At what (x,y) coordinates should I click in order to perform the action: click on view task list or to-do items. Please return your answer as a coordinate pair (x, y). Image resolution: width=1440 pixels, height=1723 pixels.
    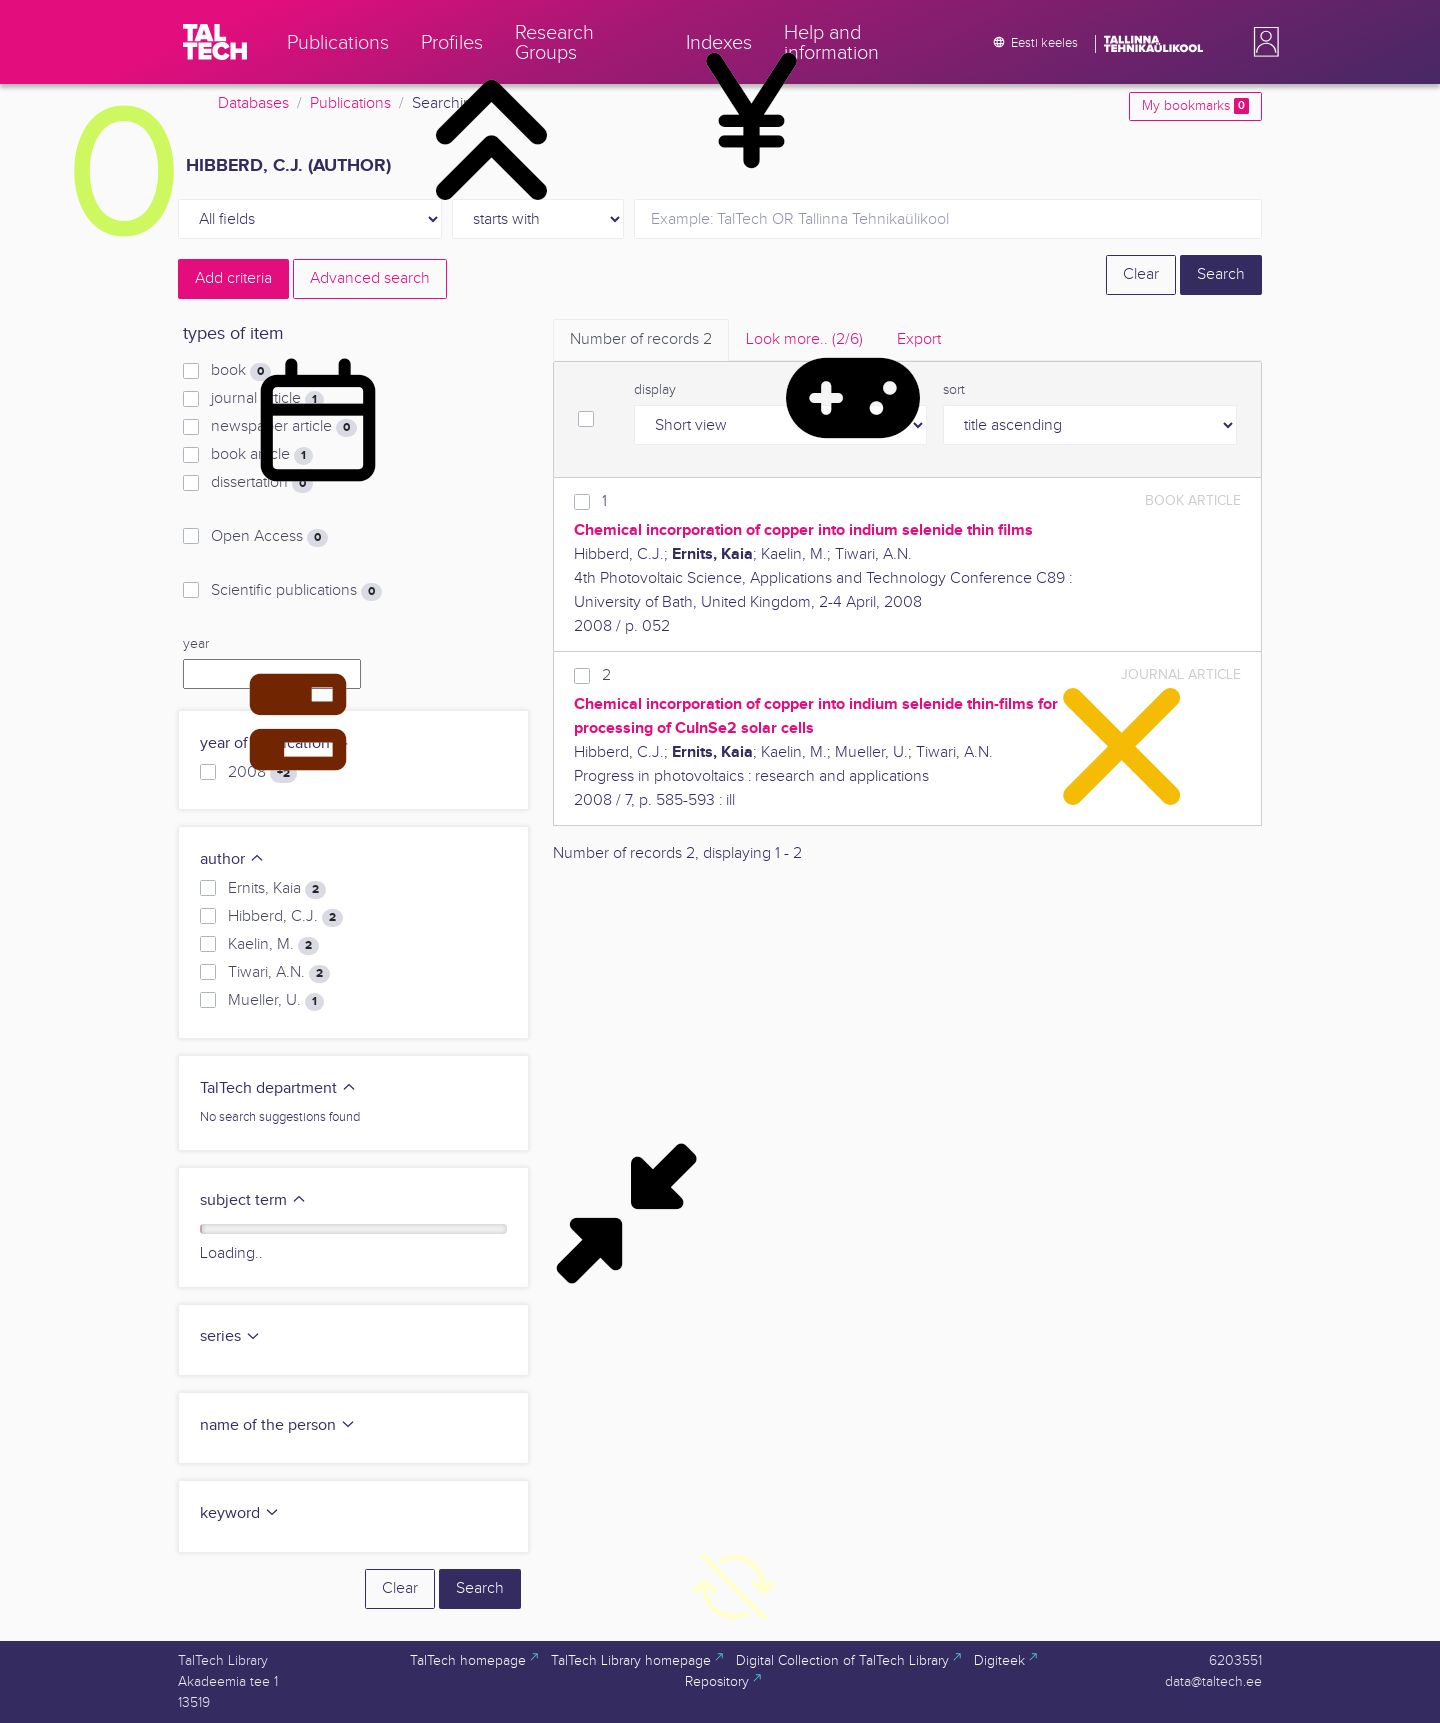
    Looking at the image, I should click on (298, 722).